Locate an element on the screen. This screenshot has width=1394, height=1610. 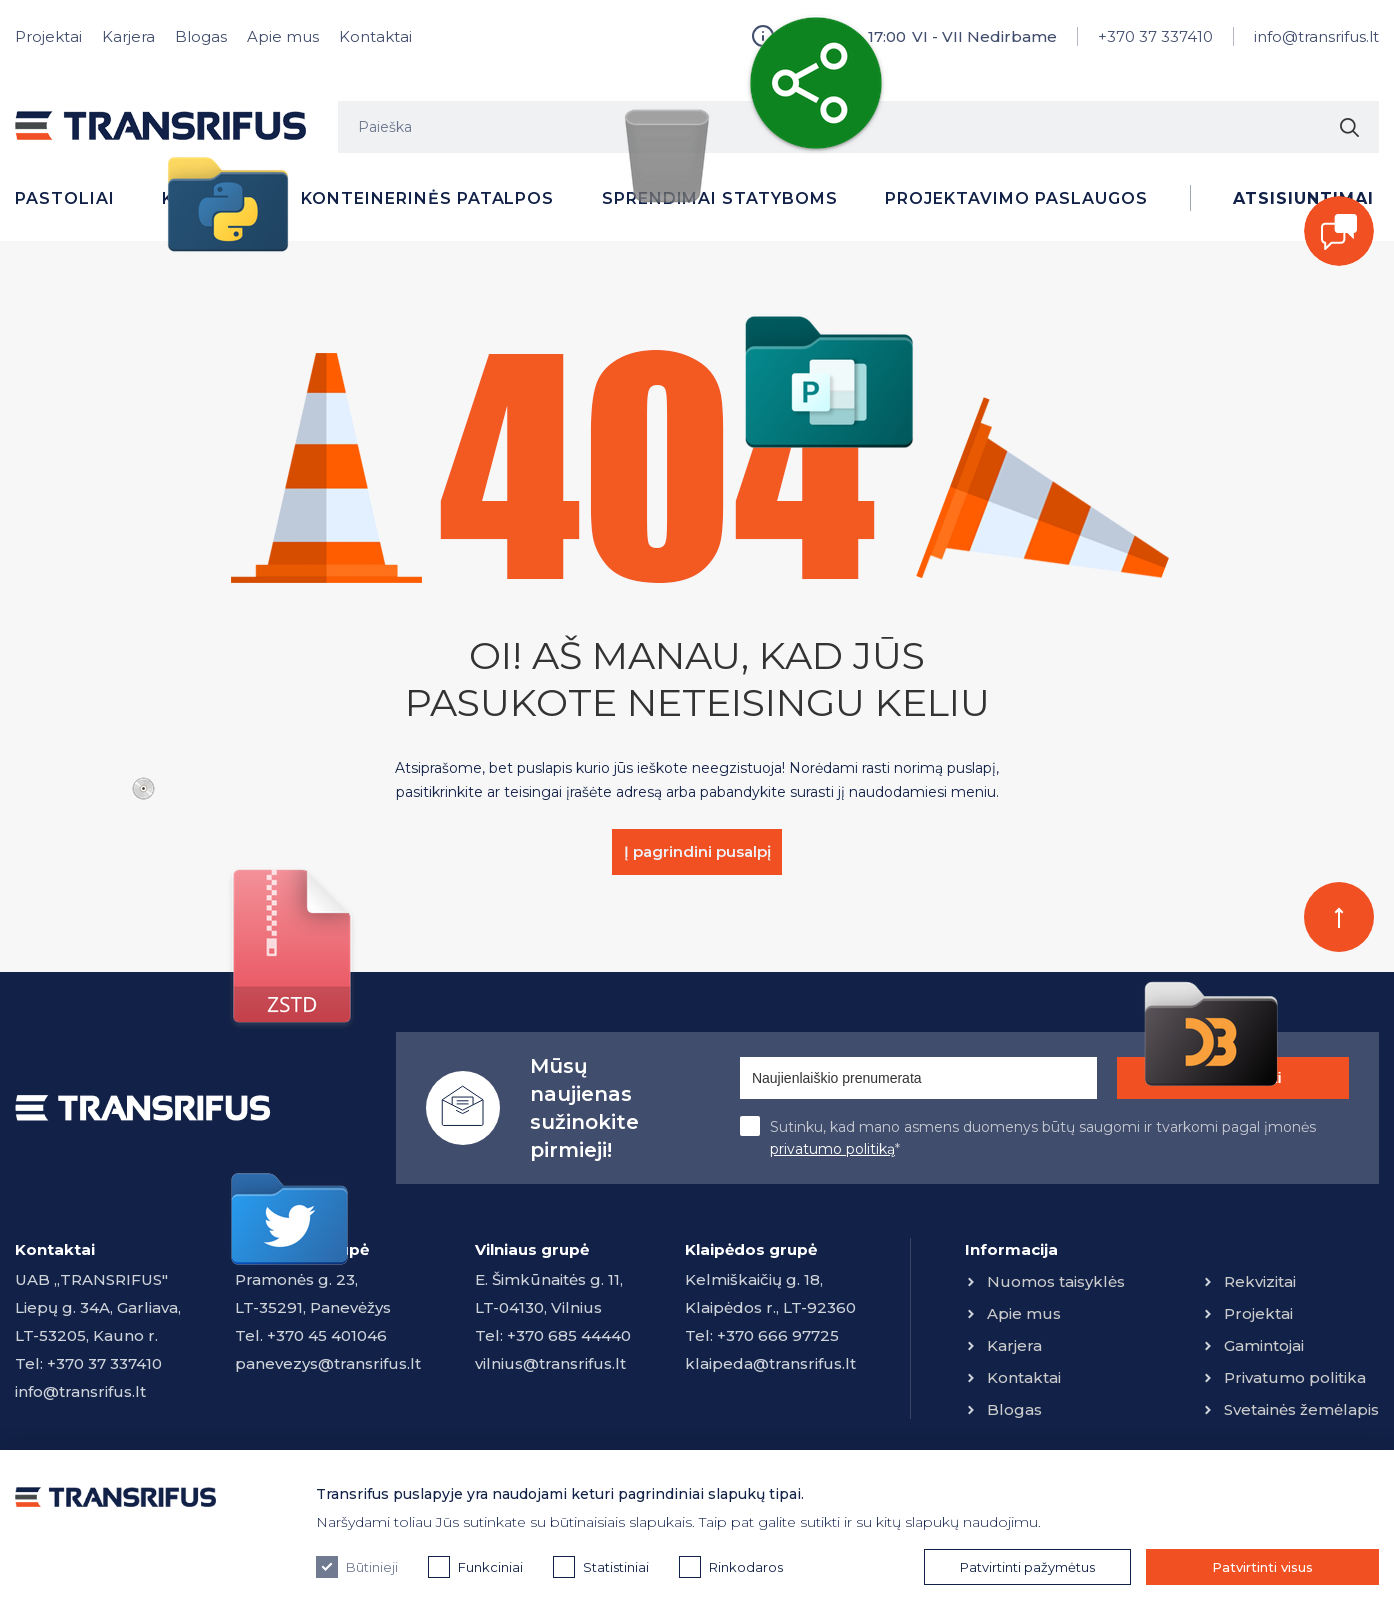
empty trash bin ready to receive deleted items is located at coordinates (667, 155).